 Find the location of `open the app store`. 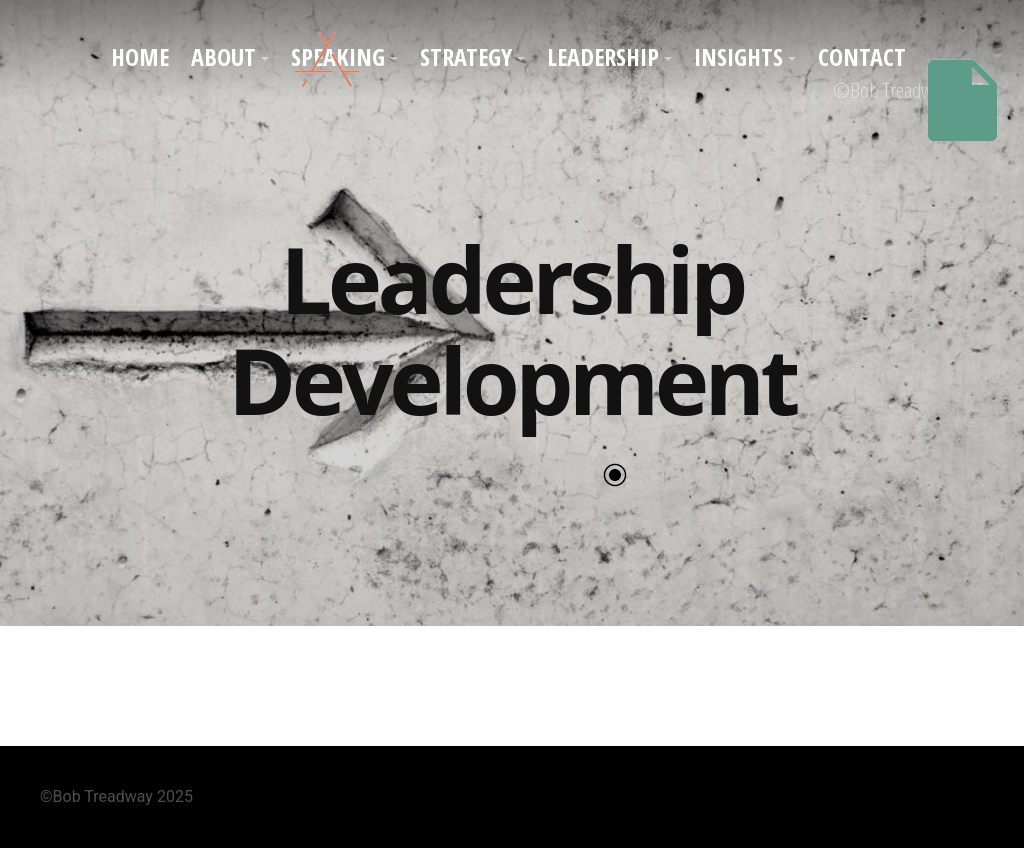

open the app store is located at coordinates (327, 62).